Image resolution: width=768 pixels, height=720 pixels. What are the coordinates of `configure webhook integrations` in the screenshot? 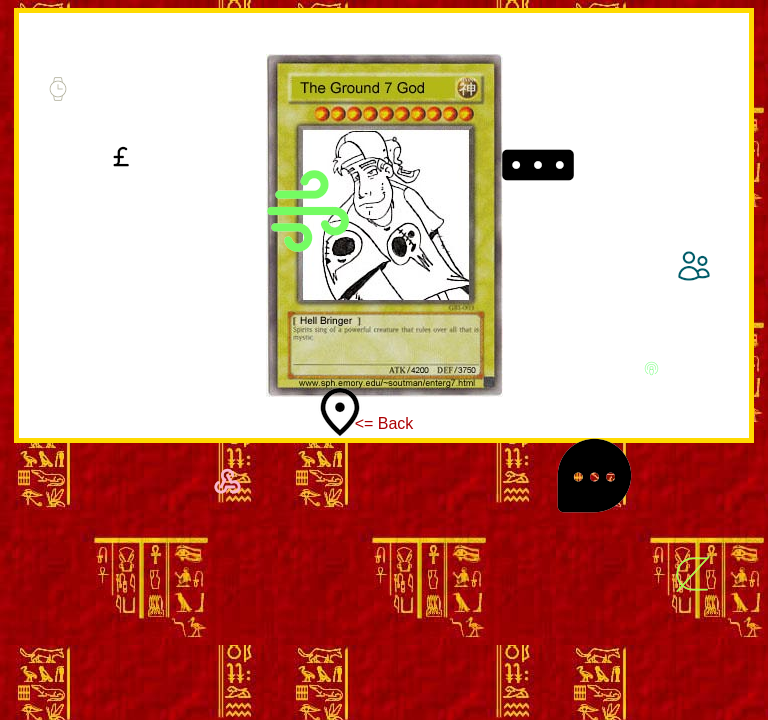 It's located at (227, 480).